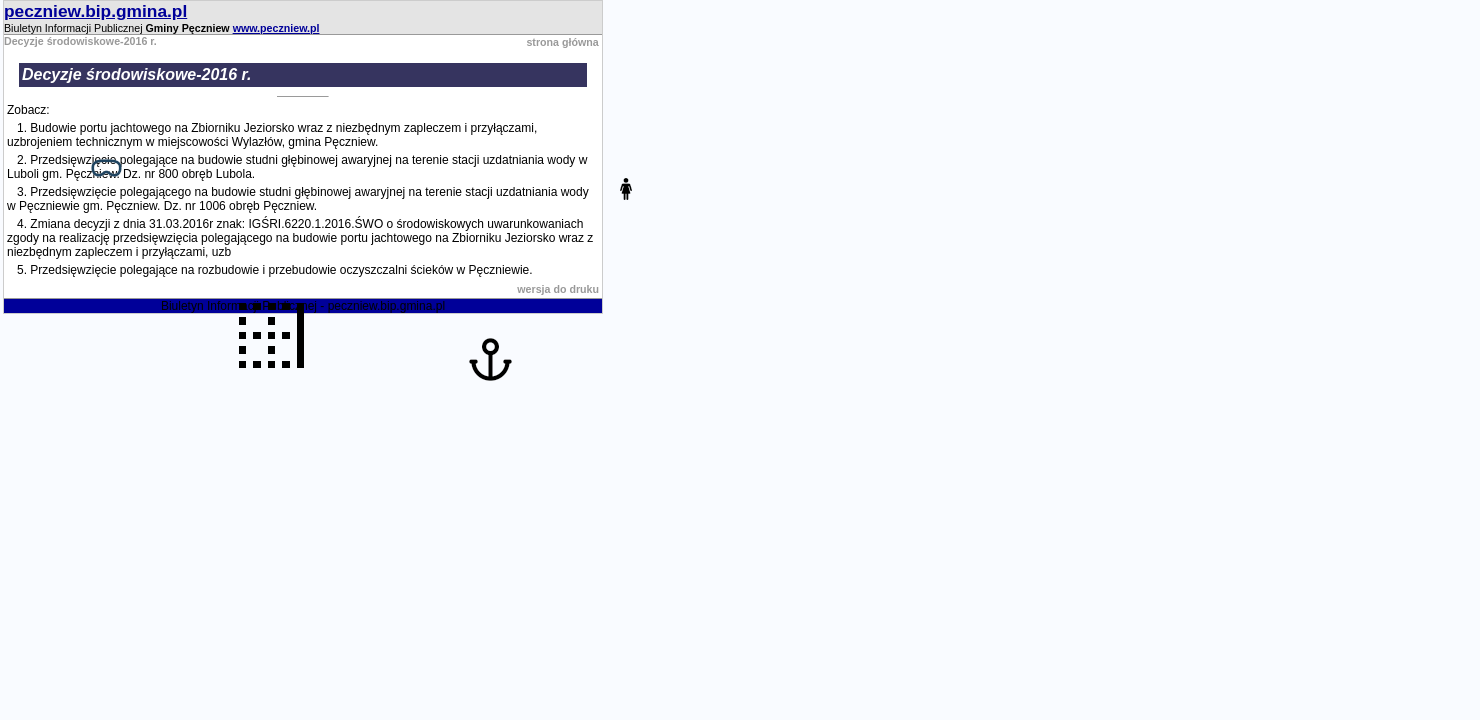 The width and height of the screenshot is (1480, 720). What do you see at coordinates (490, 359) in the screenshot?
I see `anchor element to a fixed position` at bounding box center [490, 359].